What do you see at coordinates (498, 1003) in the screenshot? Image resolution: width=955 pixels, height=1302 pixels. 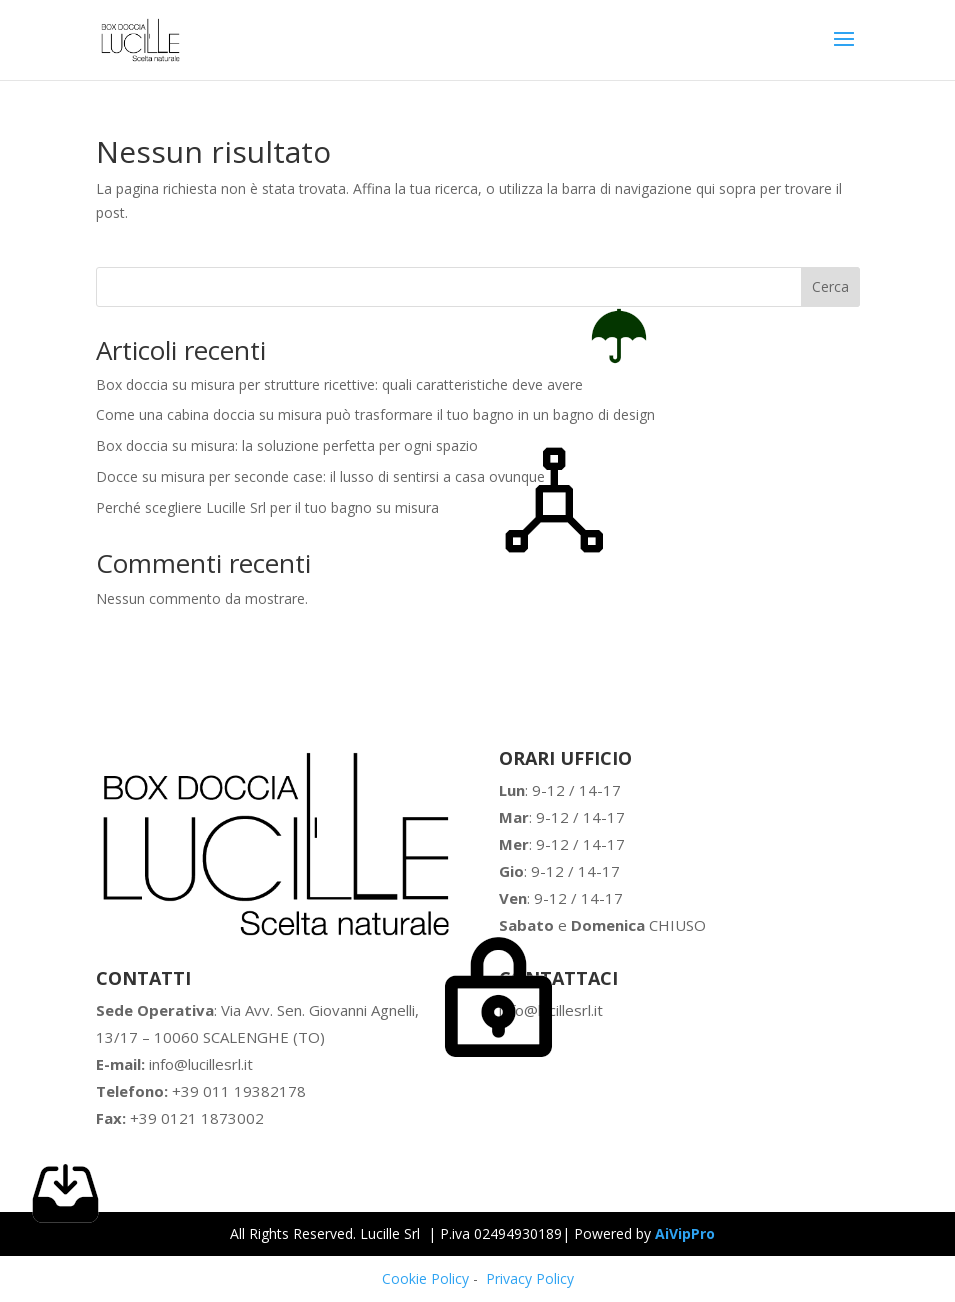 I see `access security or password settings` at bounding box center [498, 1003].